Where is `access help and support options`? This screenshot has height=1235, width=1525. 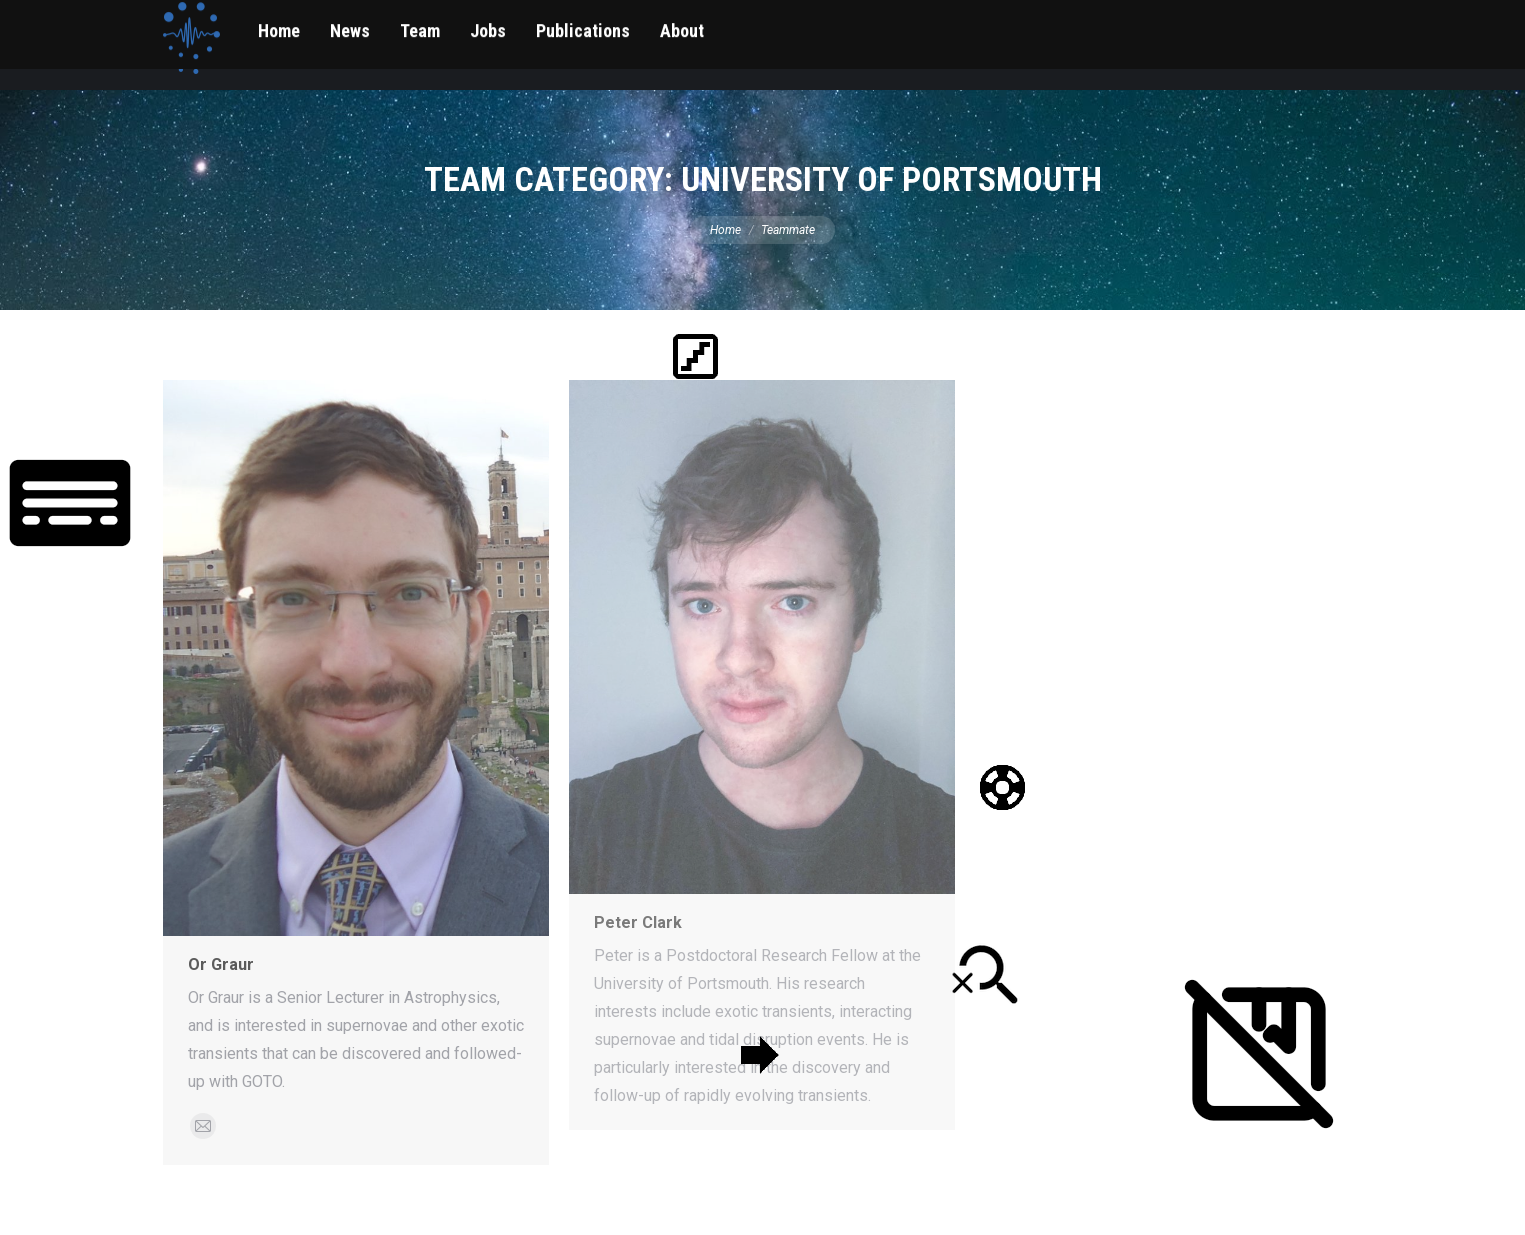 access help and support options is located at coordinates (1002, 787).